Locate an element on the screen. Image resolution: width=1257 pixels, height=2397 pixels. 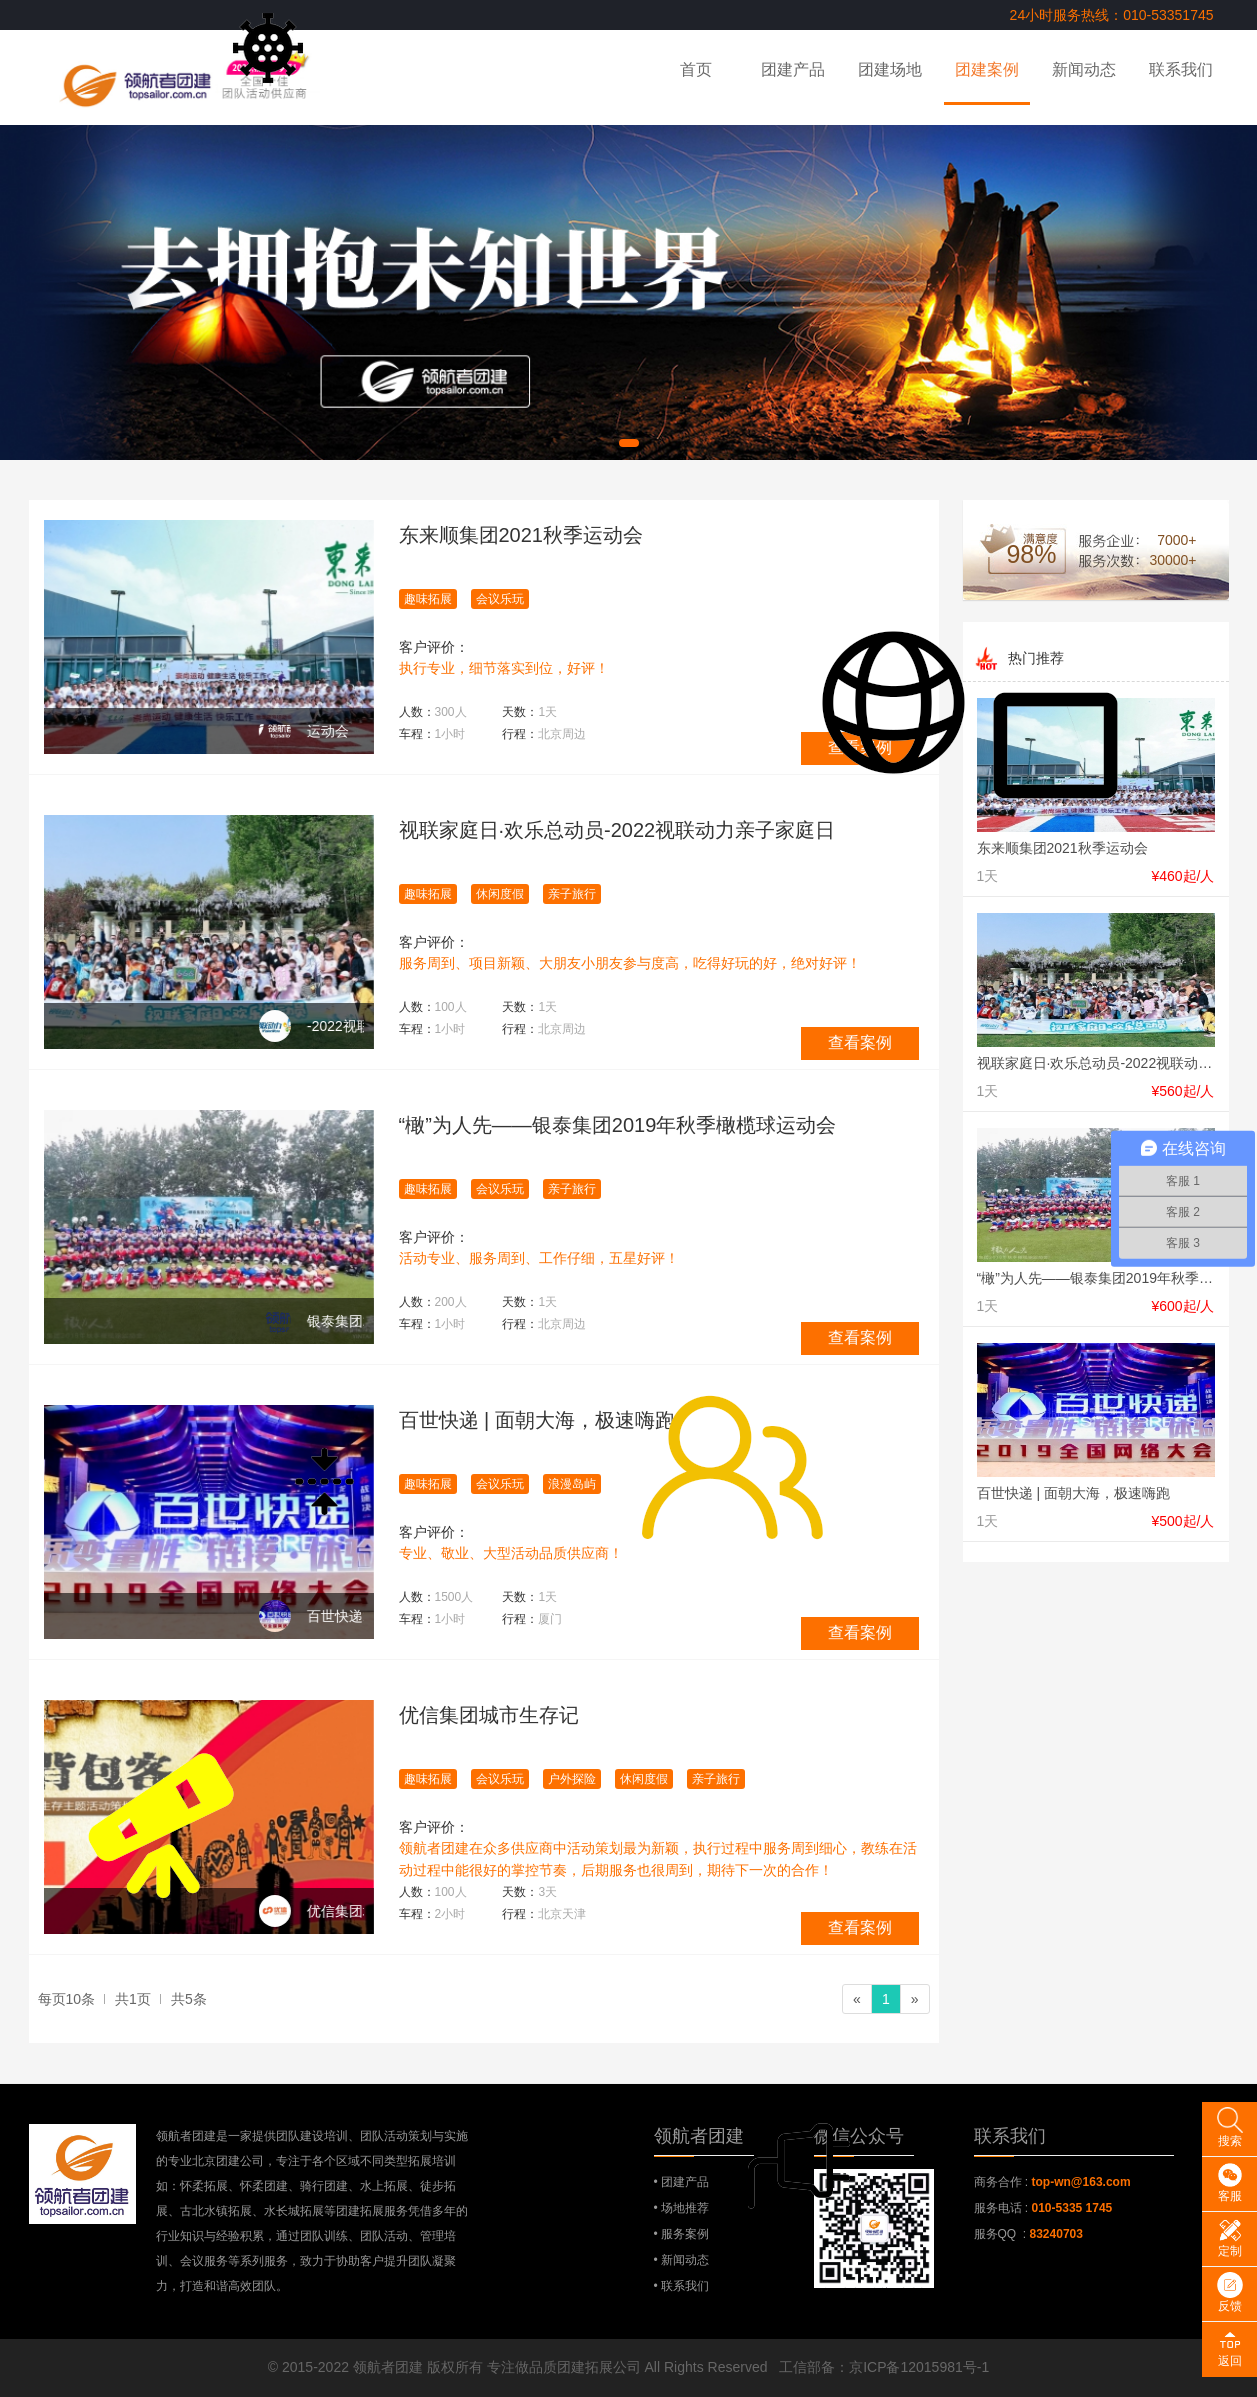
view coronavirus or COVID-19 related information is located at coordinates (268, 48).